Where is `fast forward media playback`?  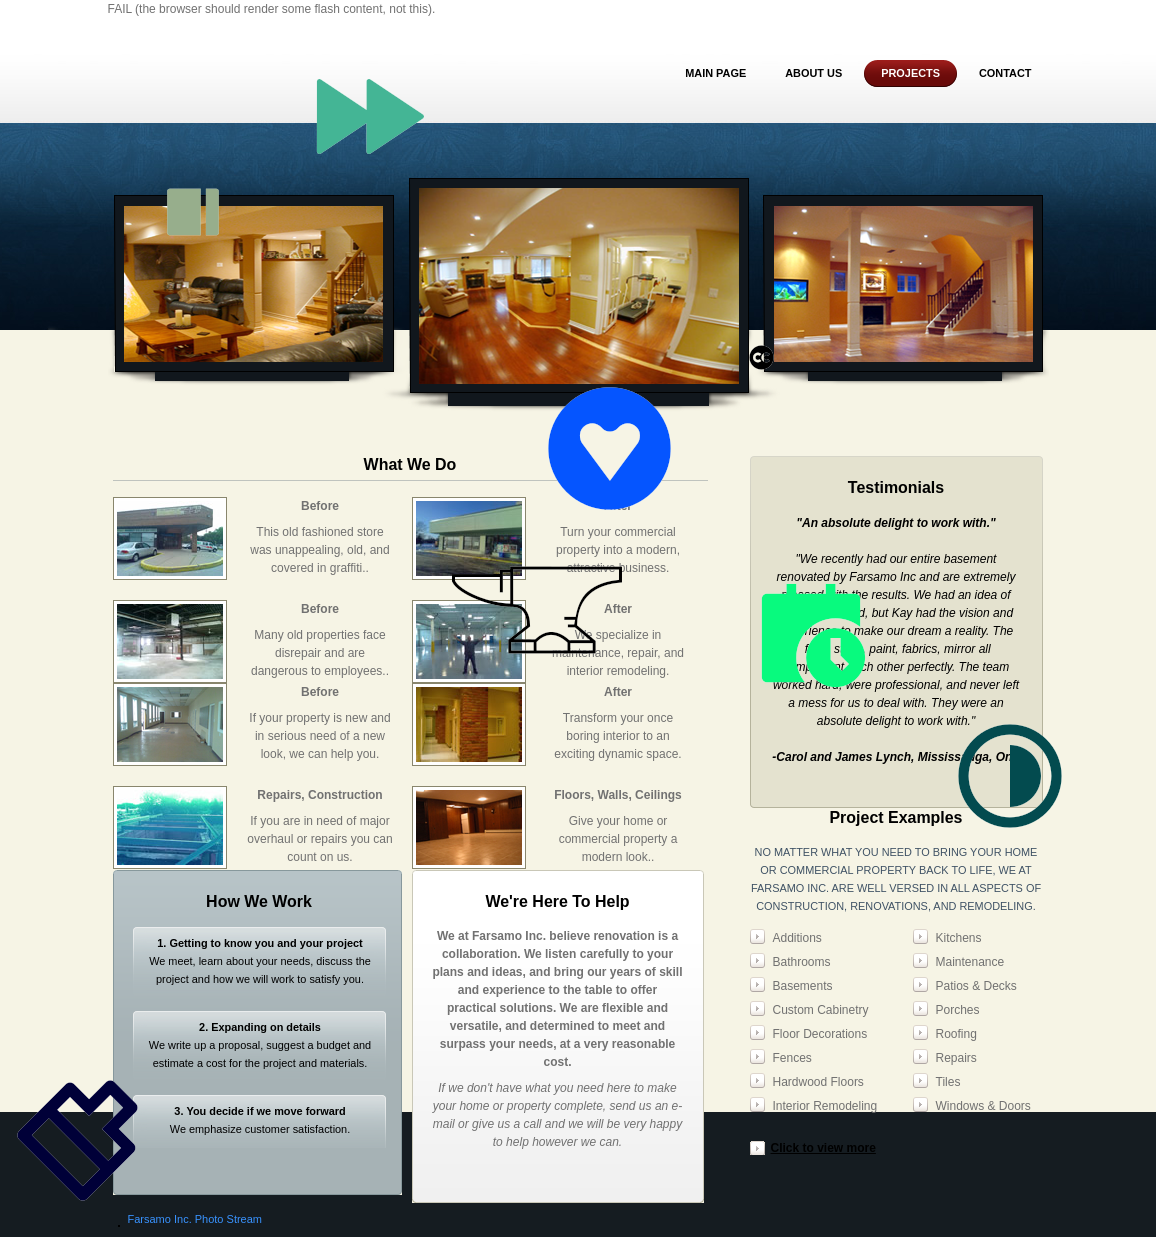
fast forward media playback is located at coordinates (366, 116).